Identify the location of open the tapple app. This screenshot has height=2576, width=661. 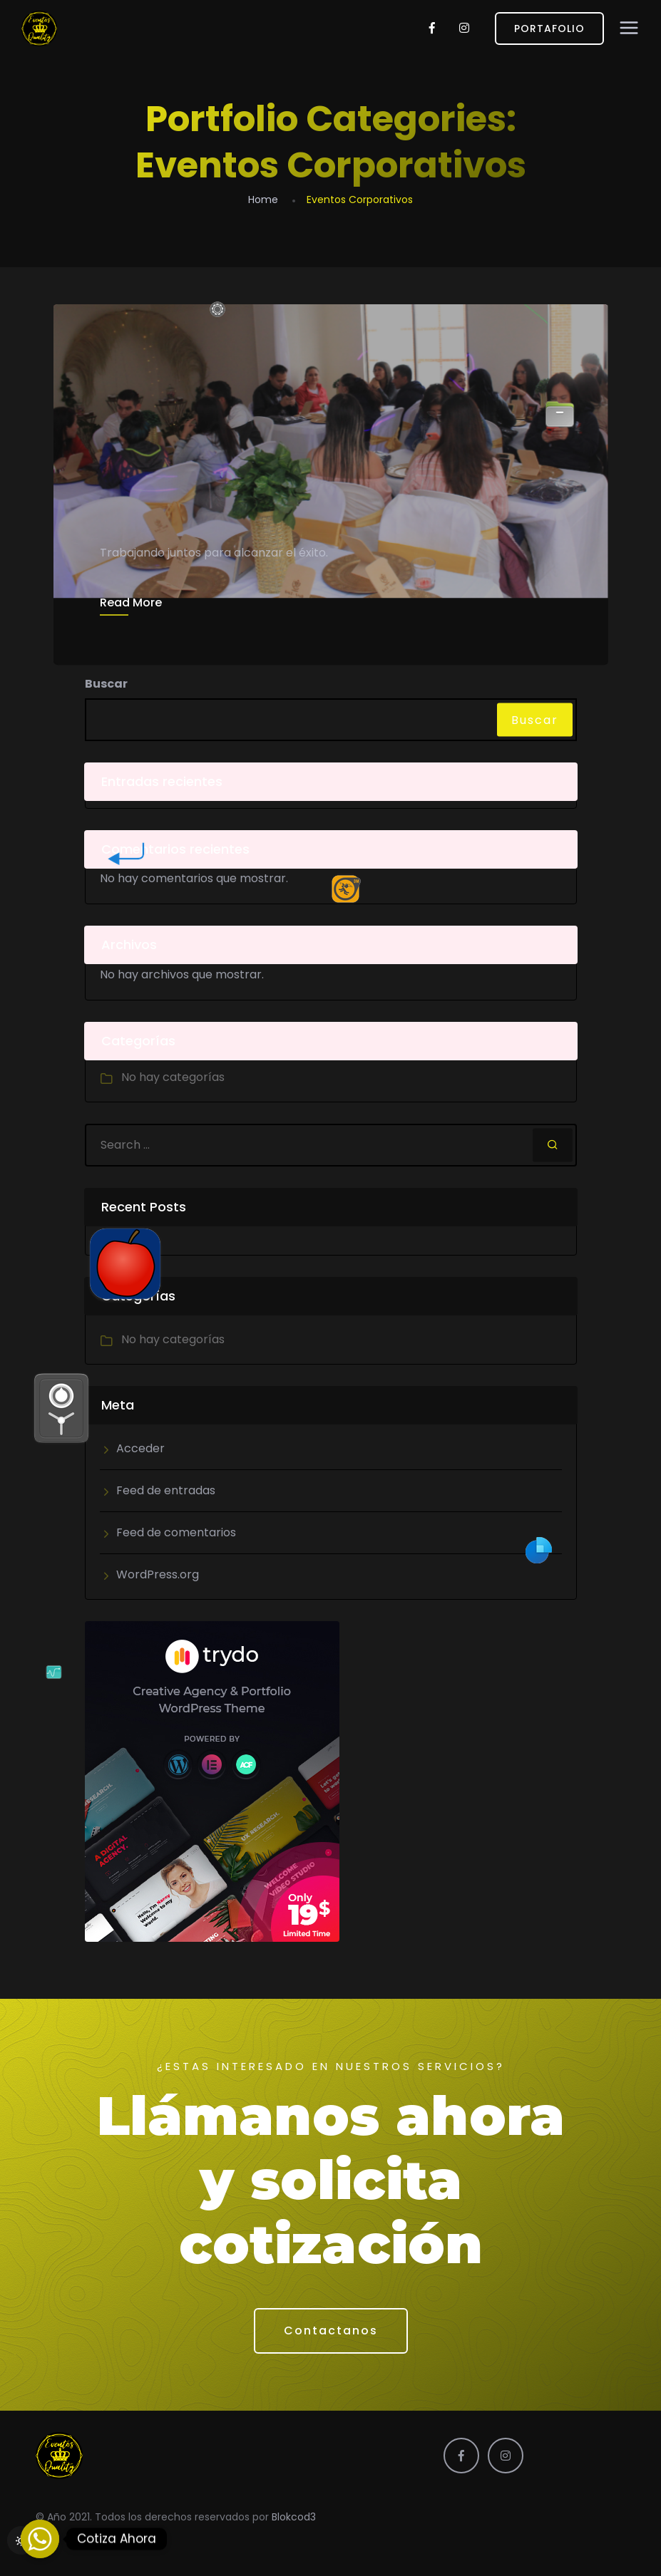
(125, 1263).